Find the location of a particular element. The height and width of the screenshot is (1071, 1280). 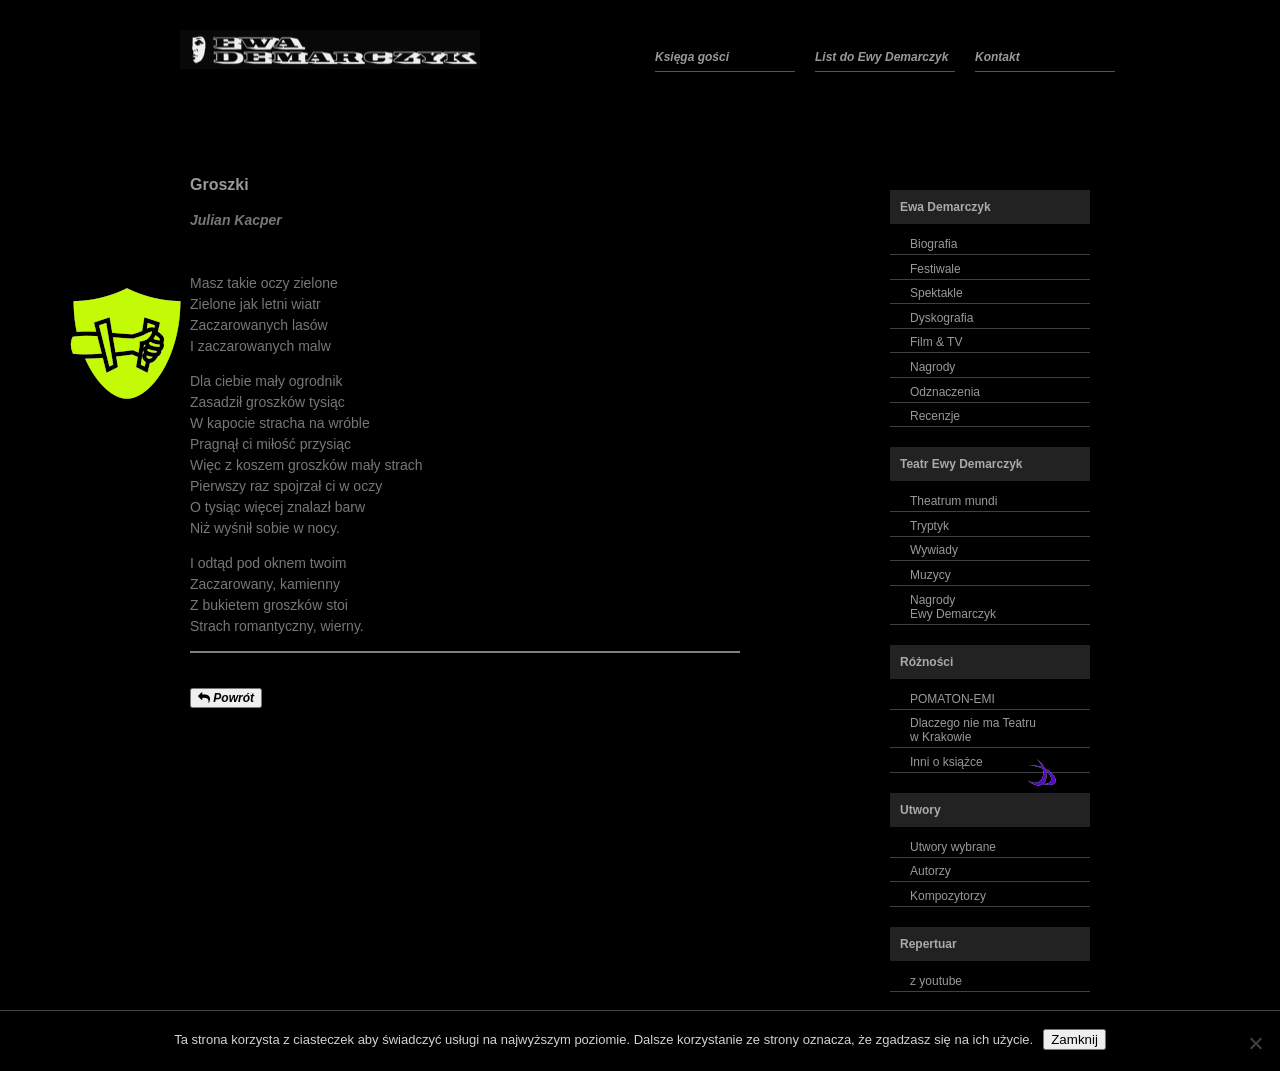

indicates a slash or cutting attack action is located at coordinates (1041, 773).